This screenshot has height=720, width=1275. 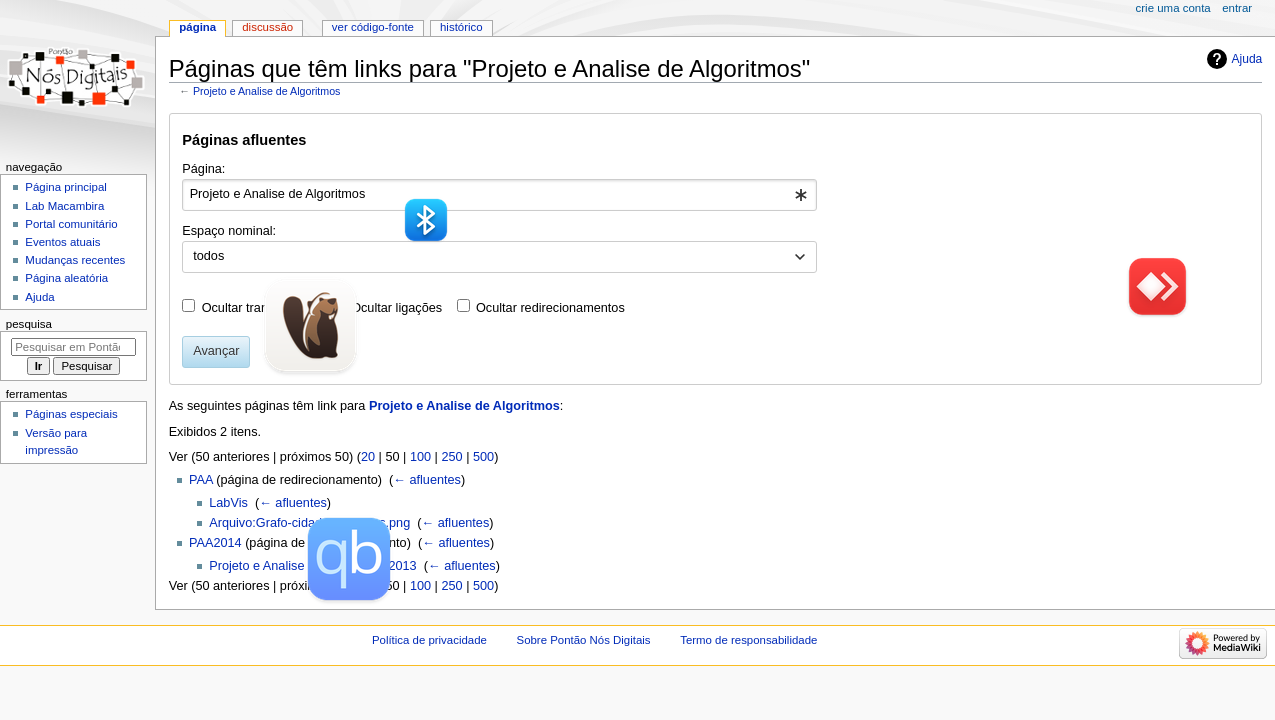 I want to click on open DBeaver database management application, so click(x=310, y=325).